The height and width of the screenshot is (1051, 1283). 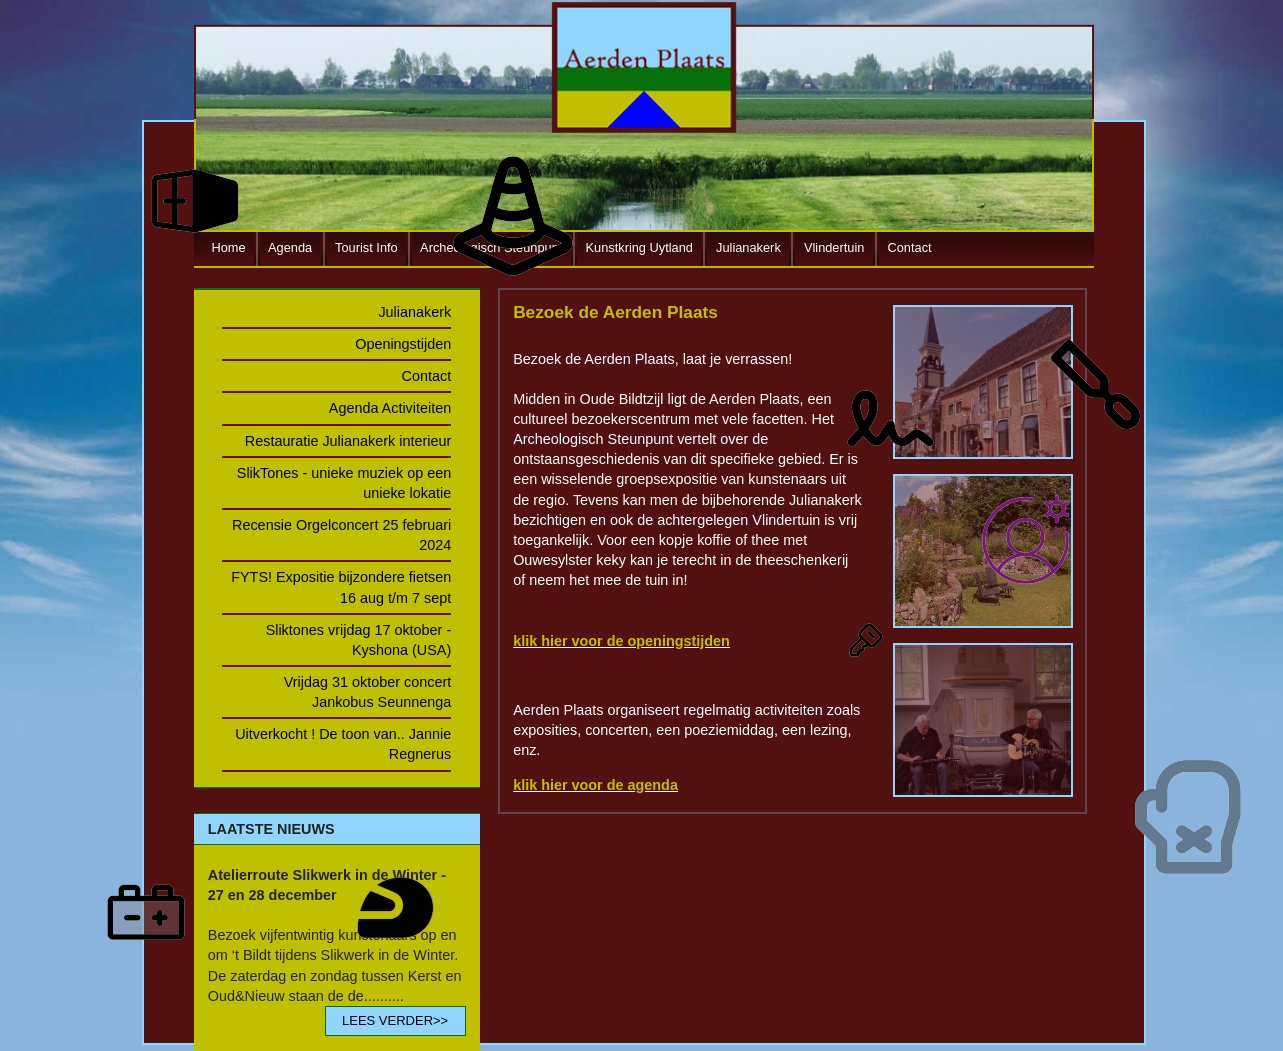 I want to click on indicates an area under construction or maintenance, so click(x=513, y=216).